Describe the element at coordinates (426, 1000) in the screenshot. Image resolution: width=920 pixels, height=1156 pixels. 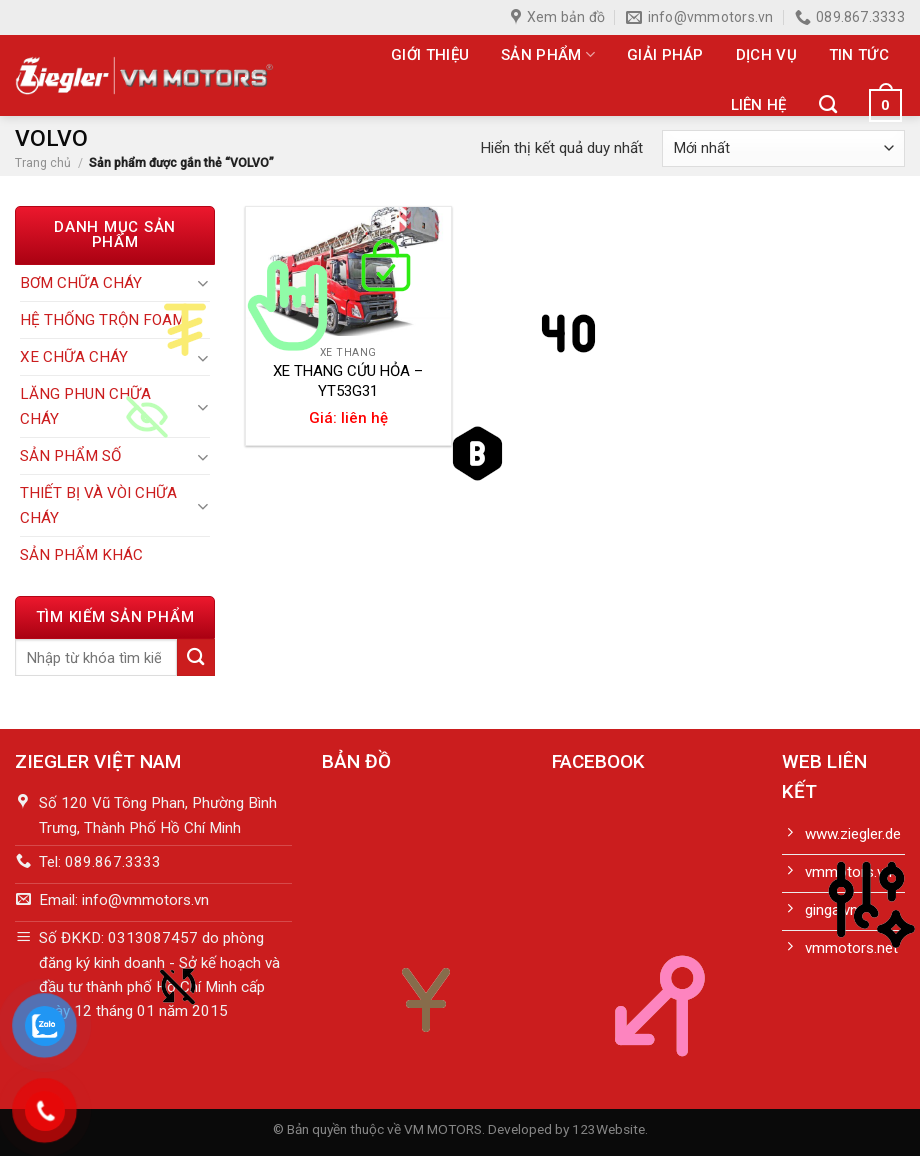
I see `indicates chinese yuan currency` at that location.